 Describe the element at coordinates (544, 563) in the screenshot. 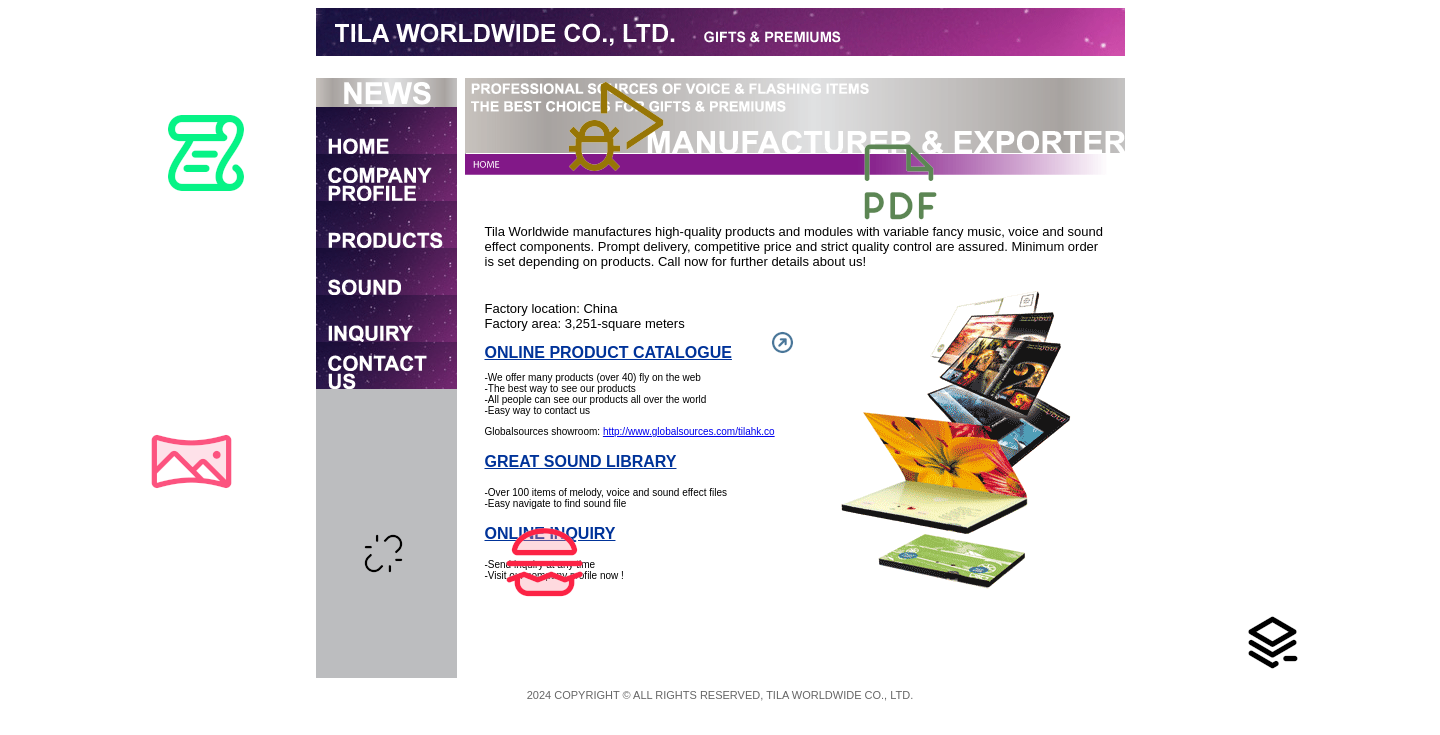

I see `view food or restaurant options` at that location.